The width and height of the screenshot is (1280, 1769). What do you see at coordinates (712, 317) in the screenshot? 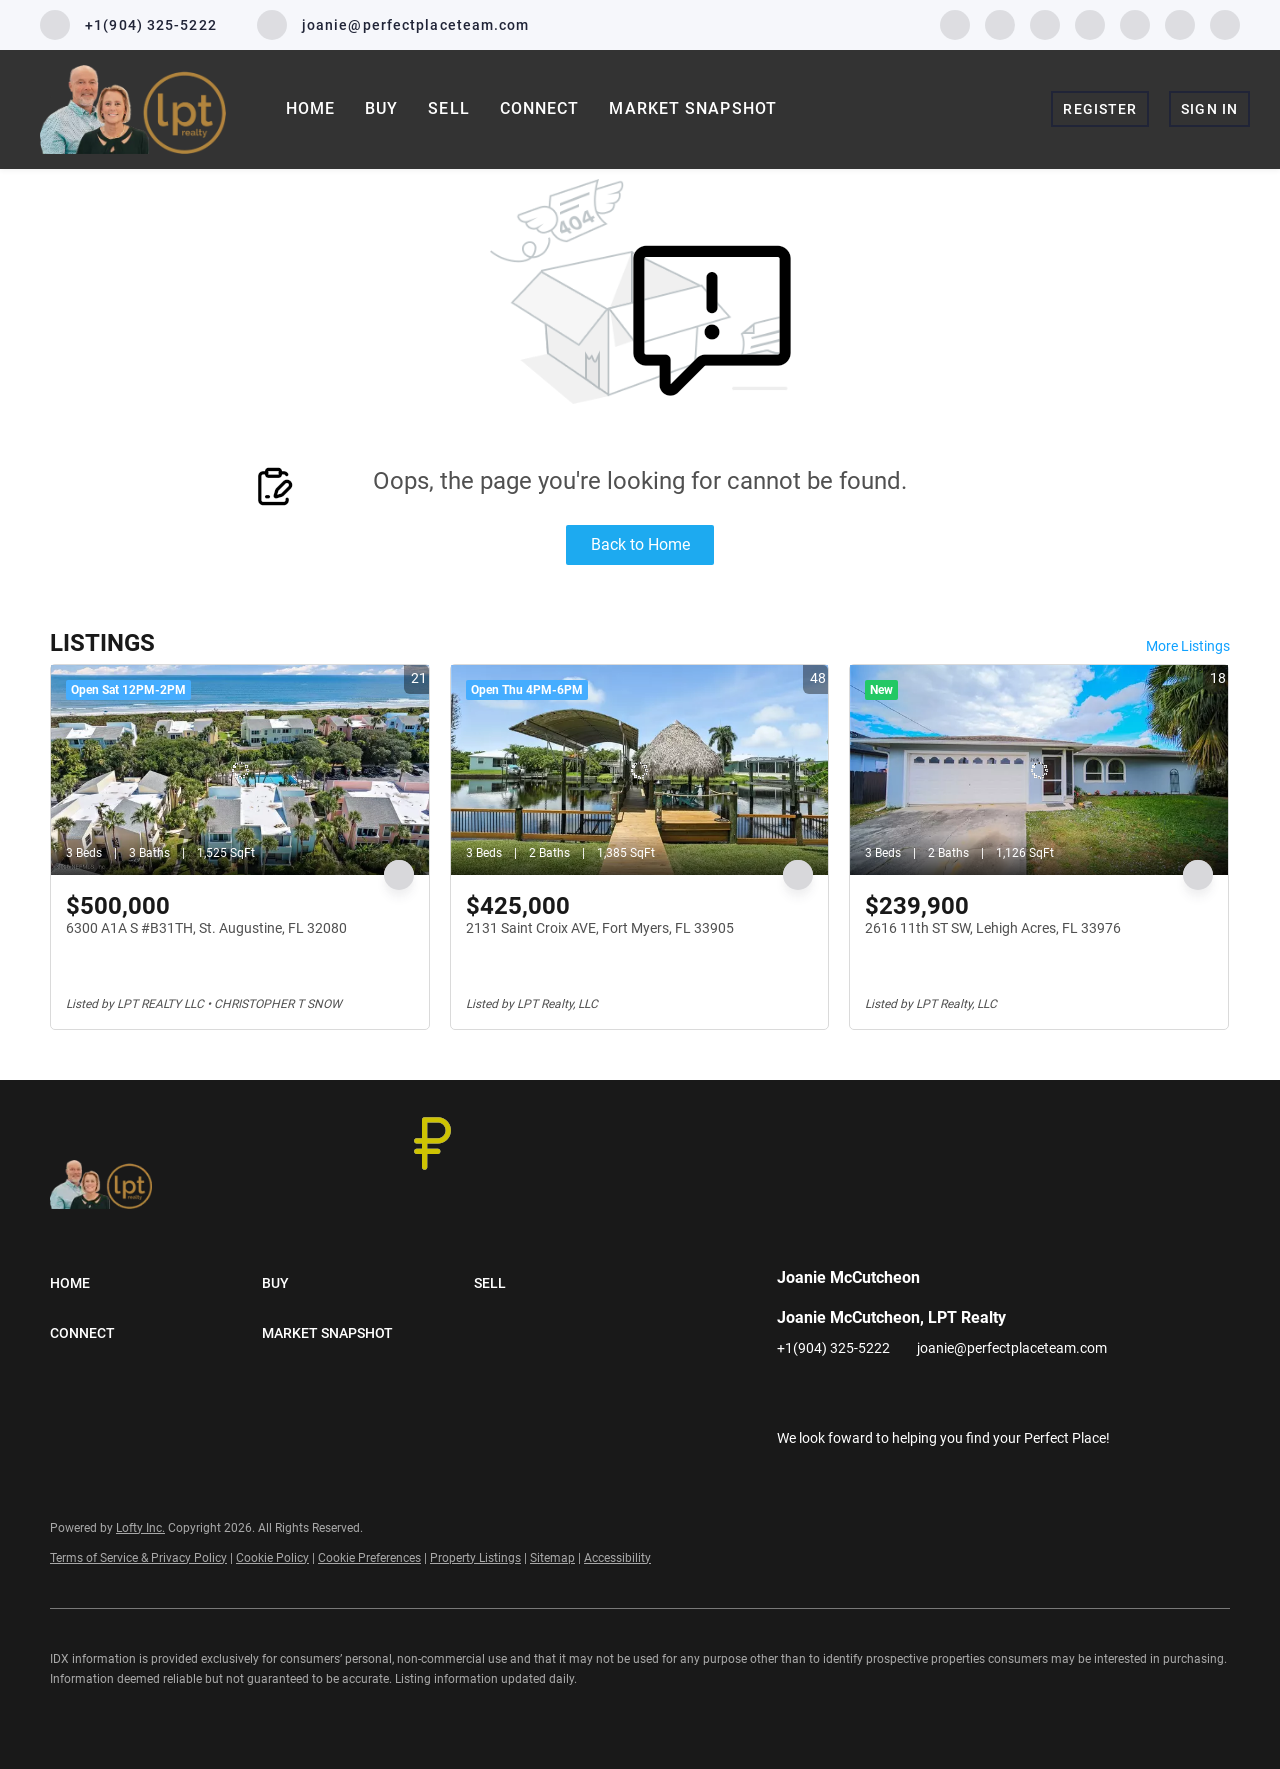
I see `report an issue or problem` at bounding box center [712, 317].